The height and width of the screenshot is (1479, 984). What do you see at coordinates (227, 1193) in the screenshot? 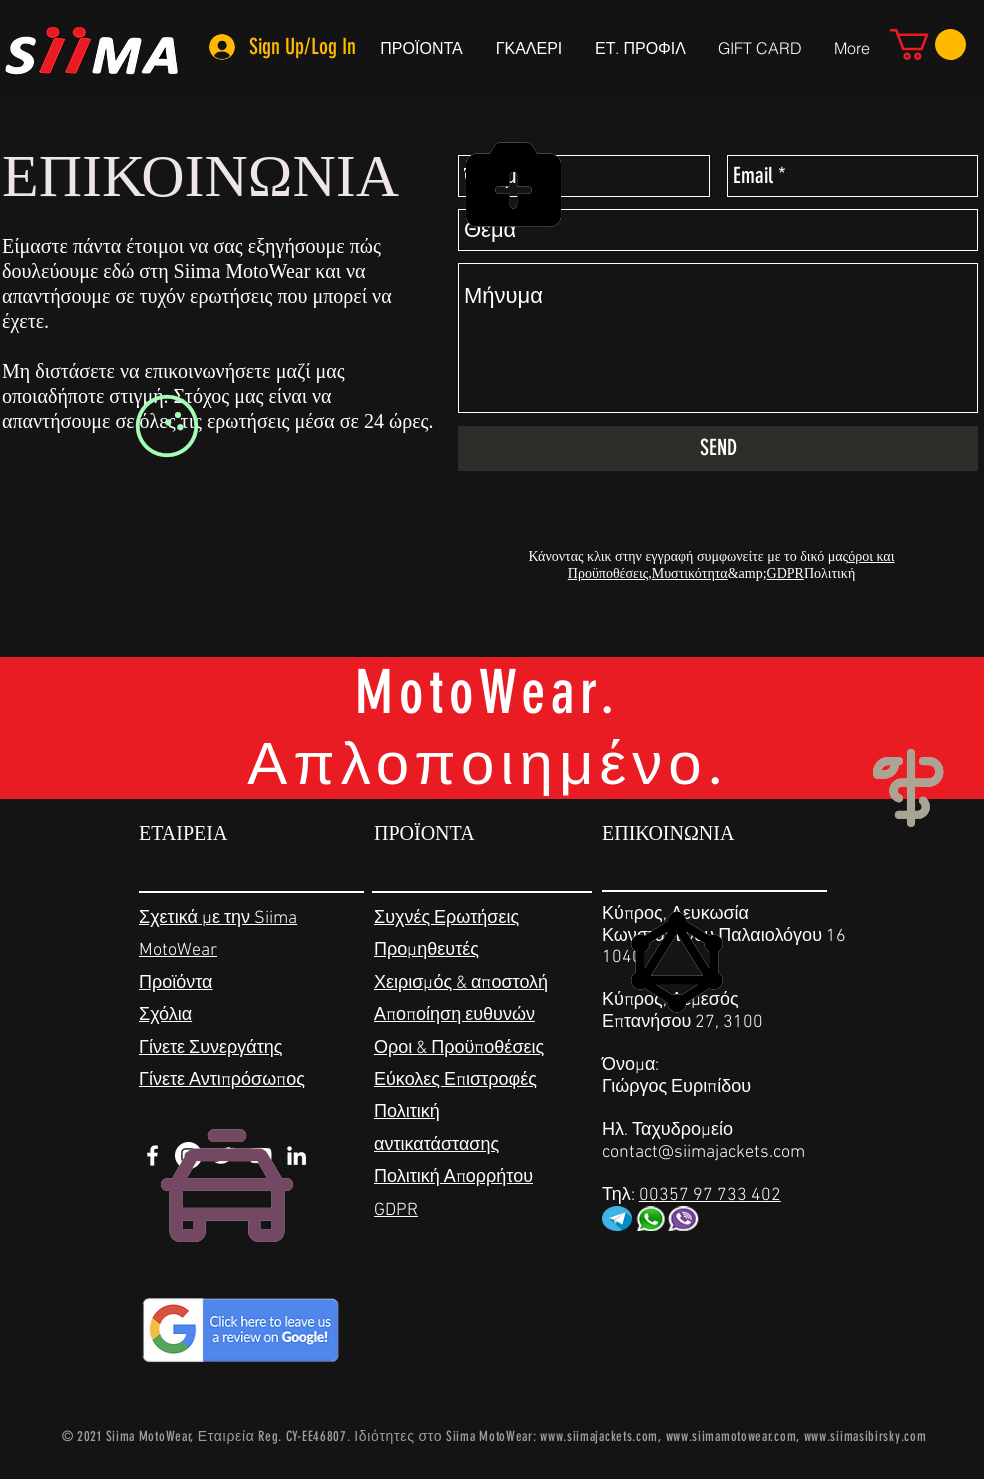
I see `report an emergency or contact police` at bounding box center [227, 1193].